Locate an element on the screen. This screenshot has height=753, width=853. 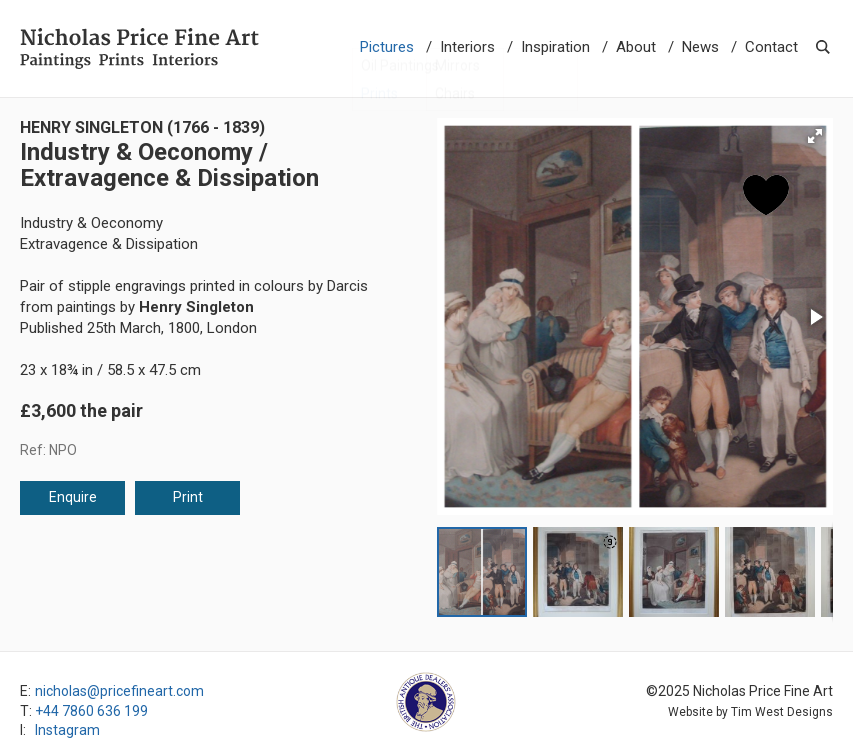
add to favorites is located at coordinates (766, 195).